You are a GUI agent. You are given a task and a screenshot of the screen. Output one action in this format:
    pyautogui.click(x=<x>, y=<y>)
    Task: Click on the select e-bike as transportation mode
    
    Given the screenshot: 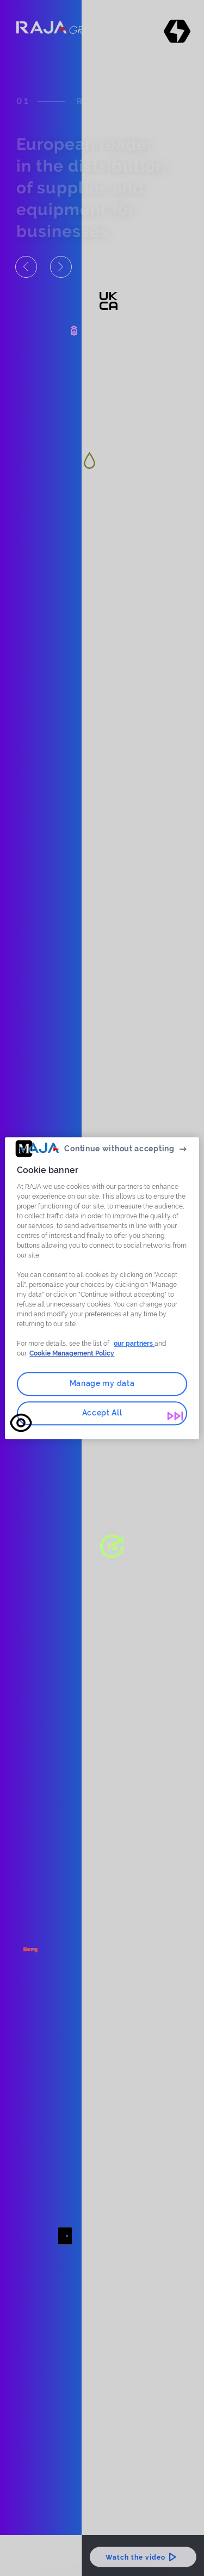 What is the action you would take?
    pyautogui.click(x=74, y=331)
    